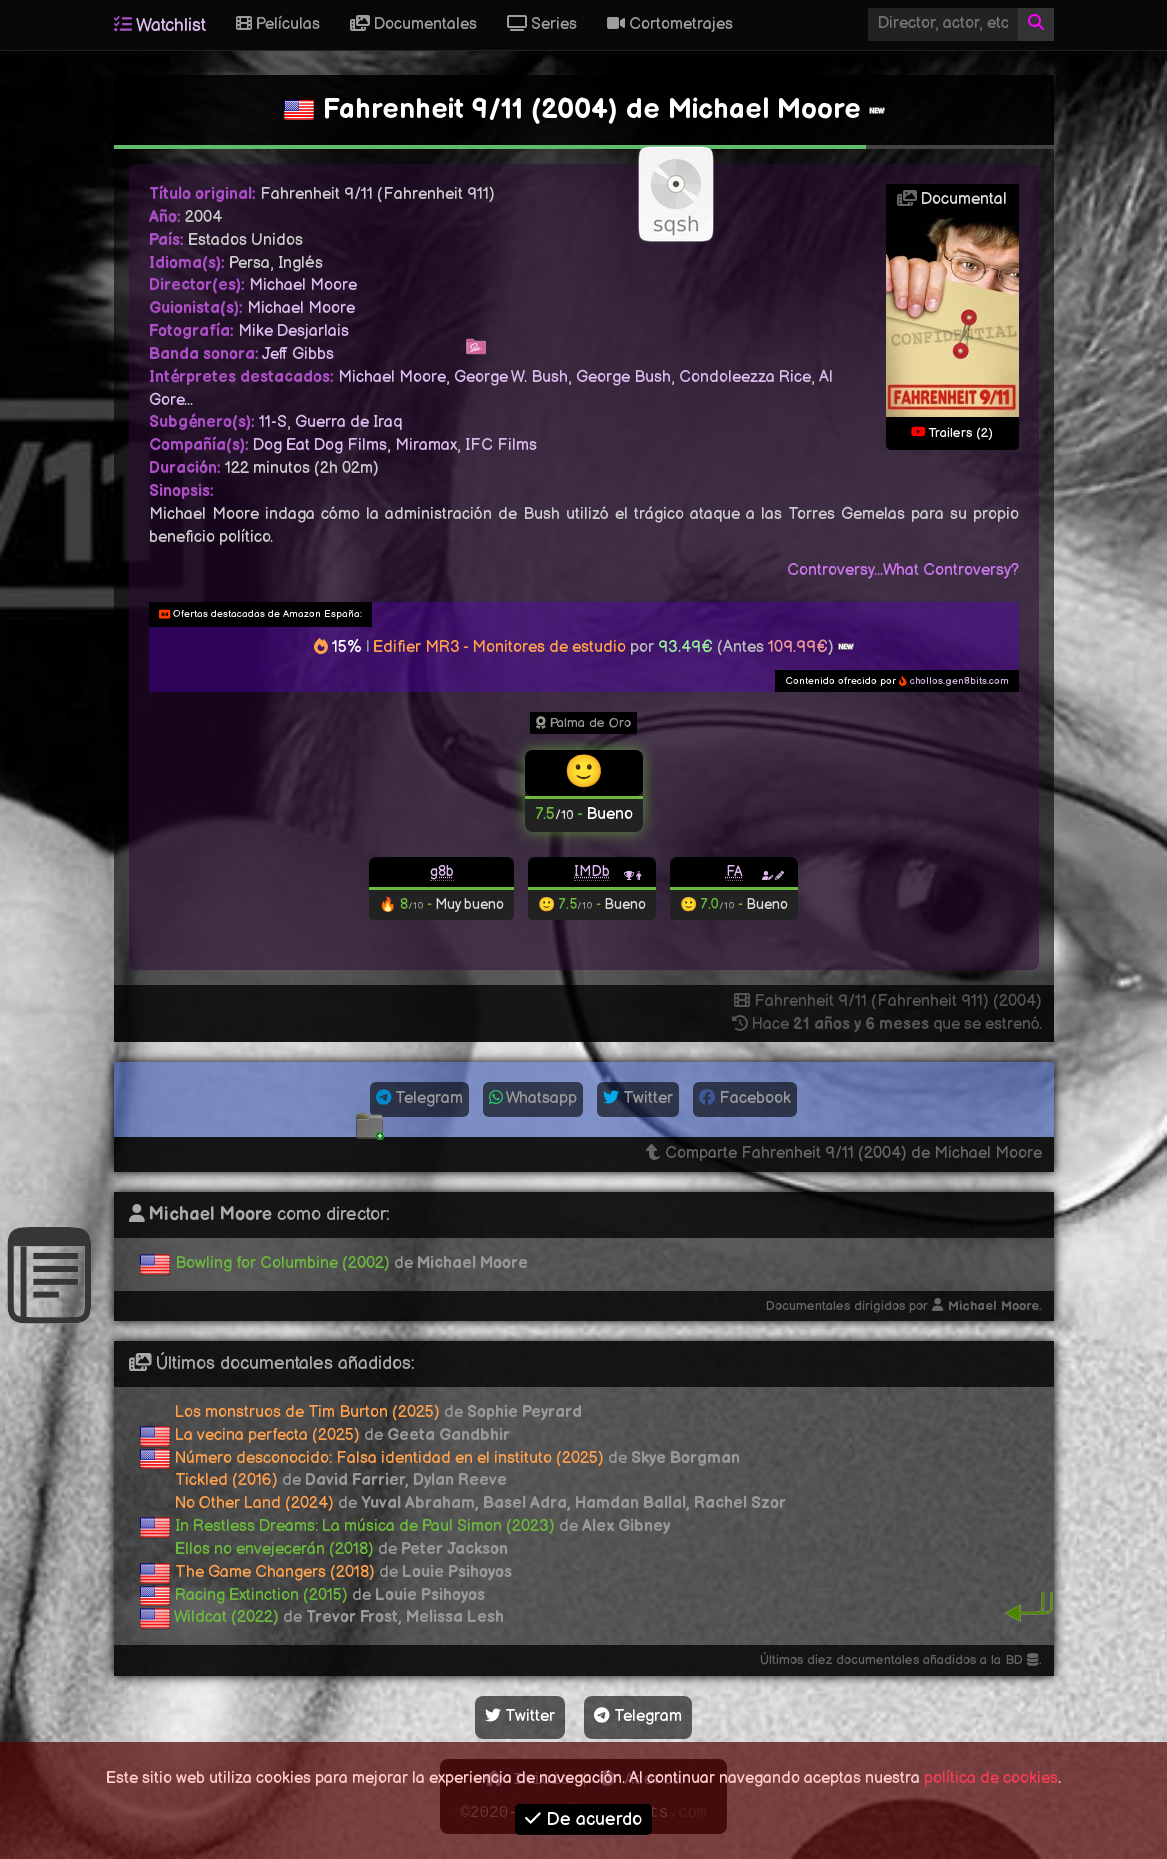 This screenshot has height=1859, width=1167. I want to click on folder containing sass stylesheet files, so click(476, 347).